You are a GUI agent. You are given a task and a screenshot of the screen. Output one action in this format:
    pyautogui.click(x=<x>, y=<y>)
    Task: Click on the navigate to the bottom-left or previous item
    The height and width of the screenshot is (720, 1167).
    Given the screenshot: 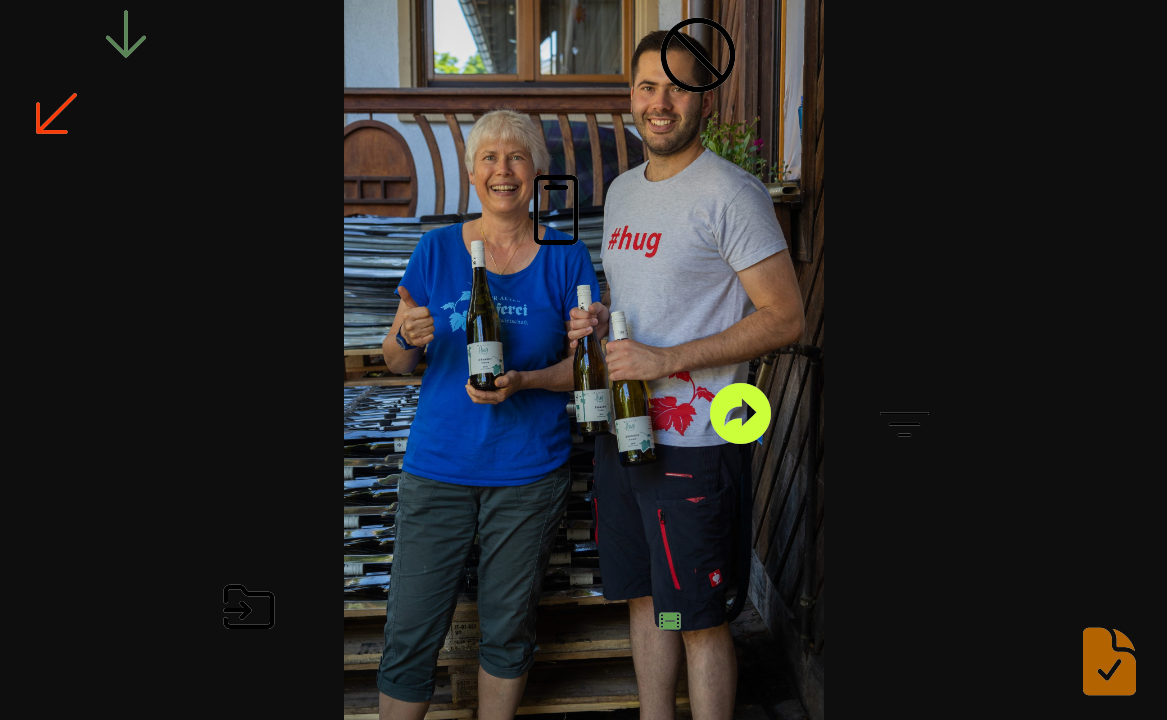 What is the action you would take?
    pyautogui.click(x=56, y=113)
    